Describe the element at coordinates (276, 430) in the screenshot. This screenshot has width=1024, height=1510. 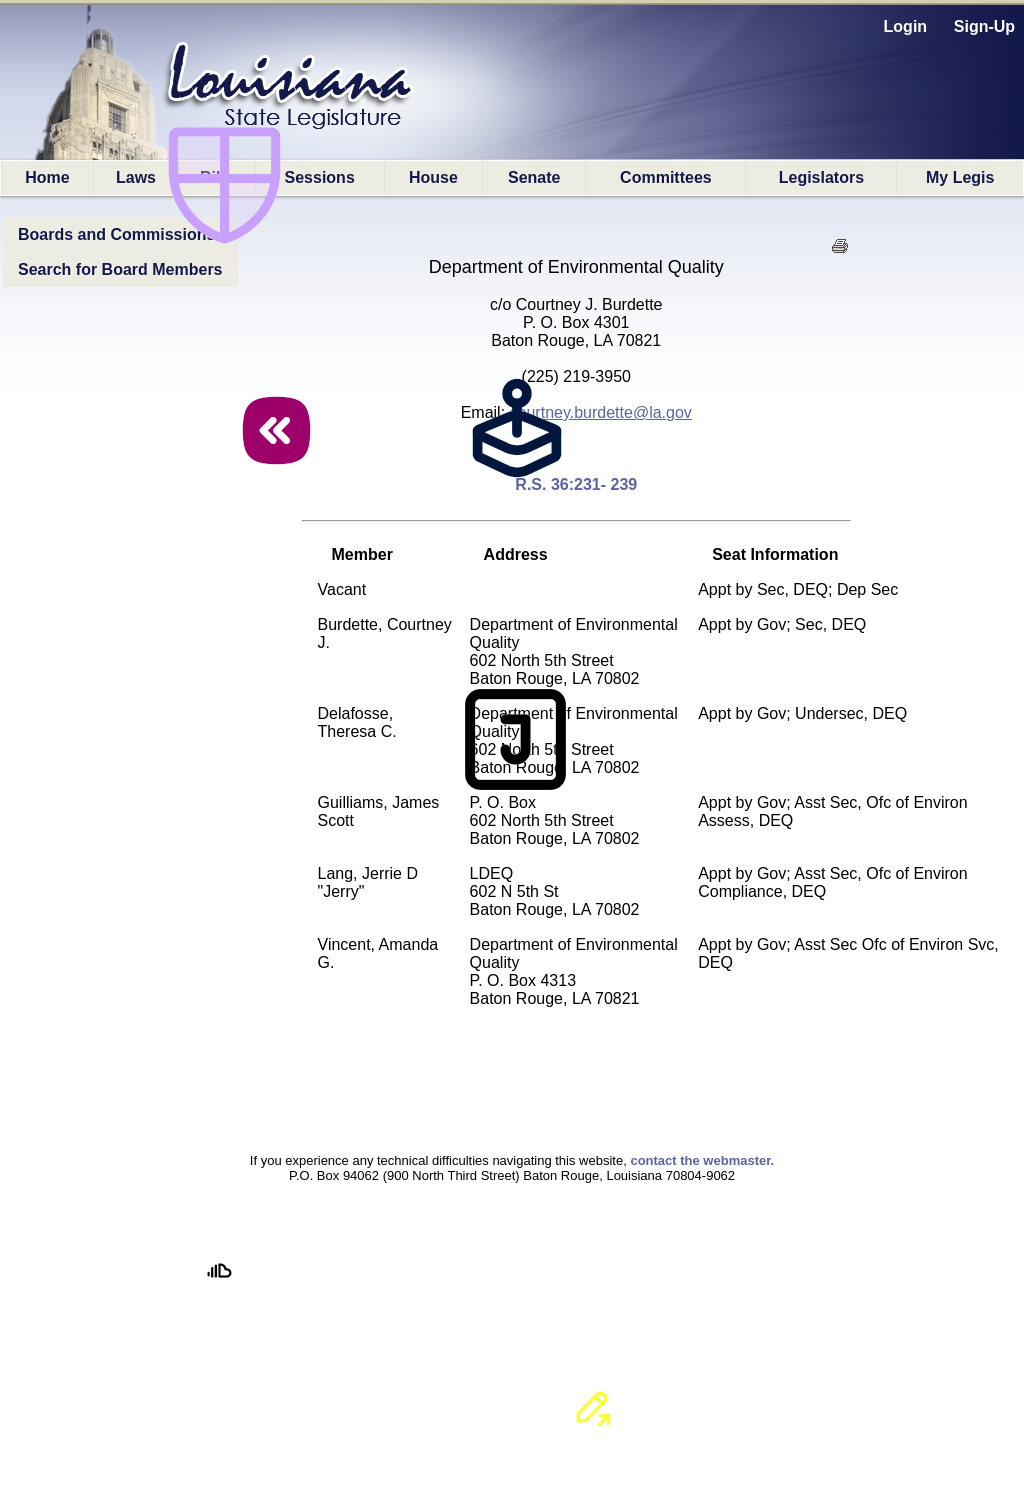
I see `go back to the previous screen` at that location.